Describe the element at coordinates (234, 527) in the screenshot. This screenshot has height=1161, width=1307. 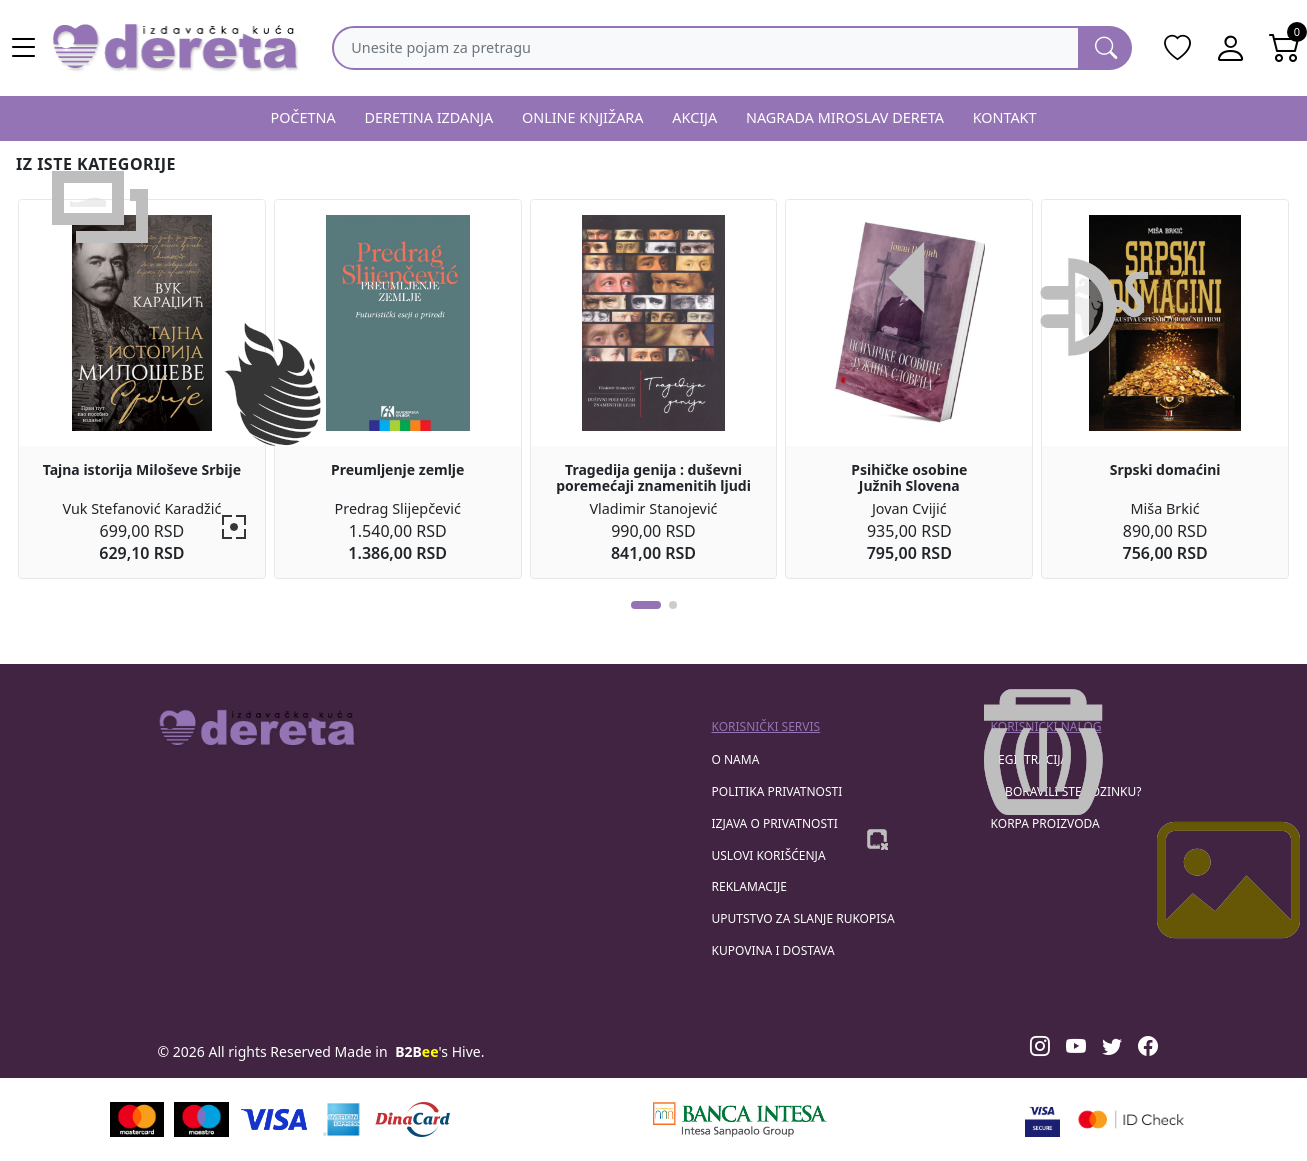
I see `screen recording or screen capture tool` at that location.